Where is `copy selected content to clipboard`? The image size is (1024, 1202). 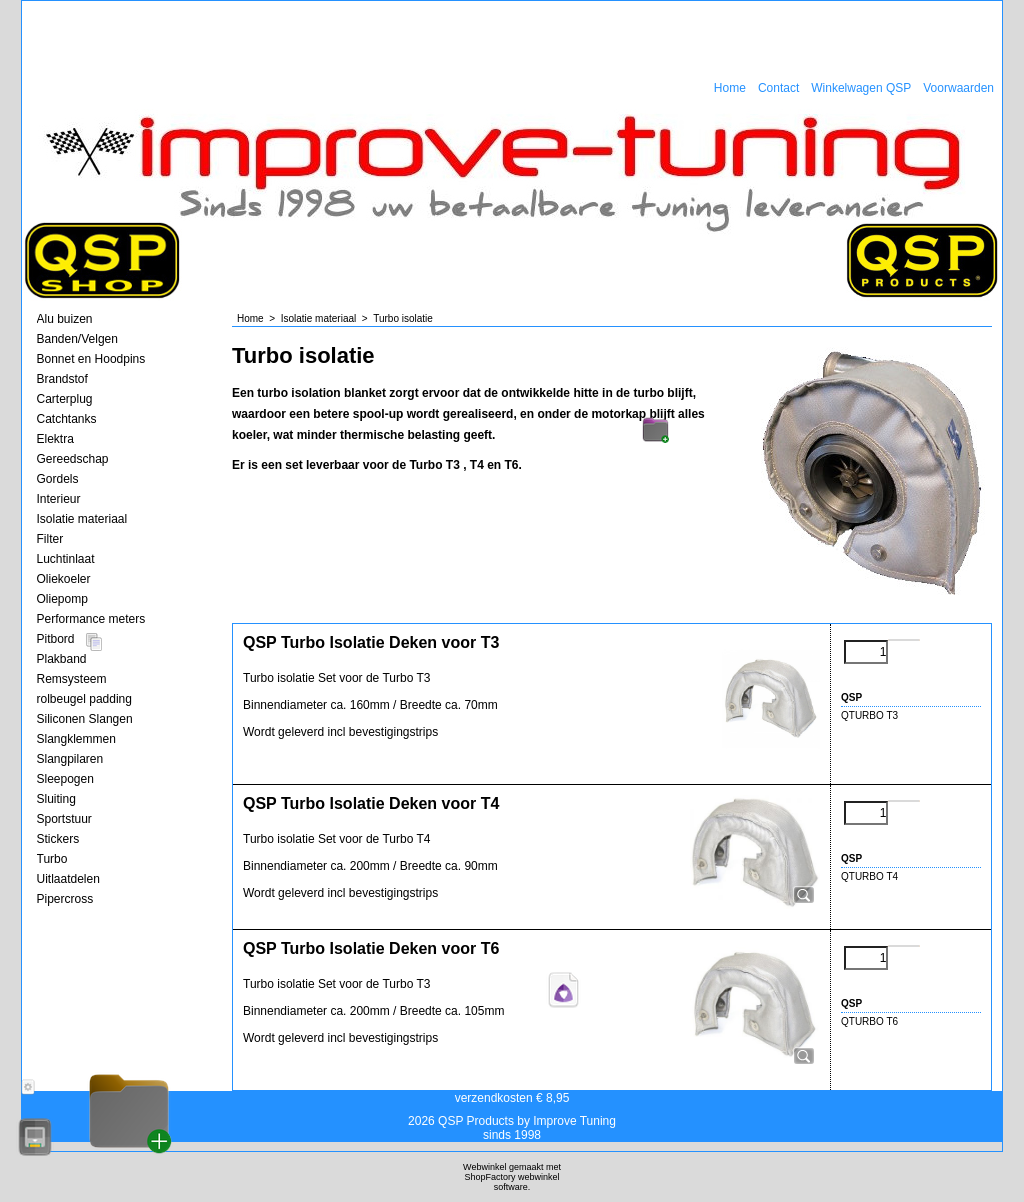
copy selected content to clipboard is located at coordinates (94, 642).